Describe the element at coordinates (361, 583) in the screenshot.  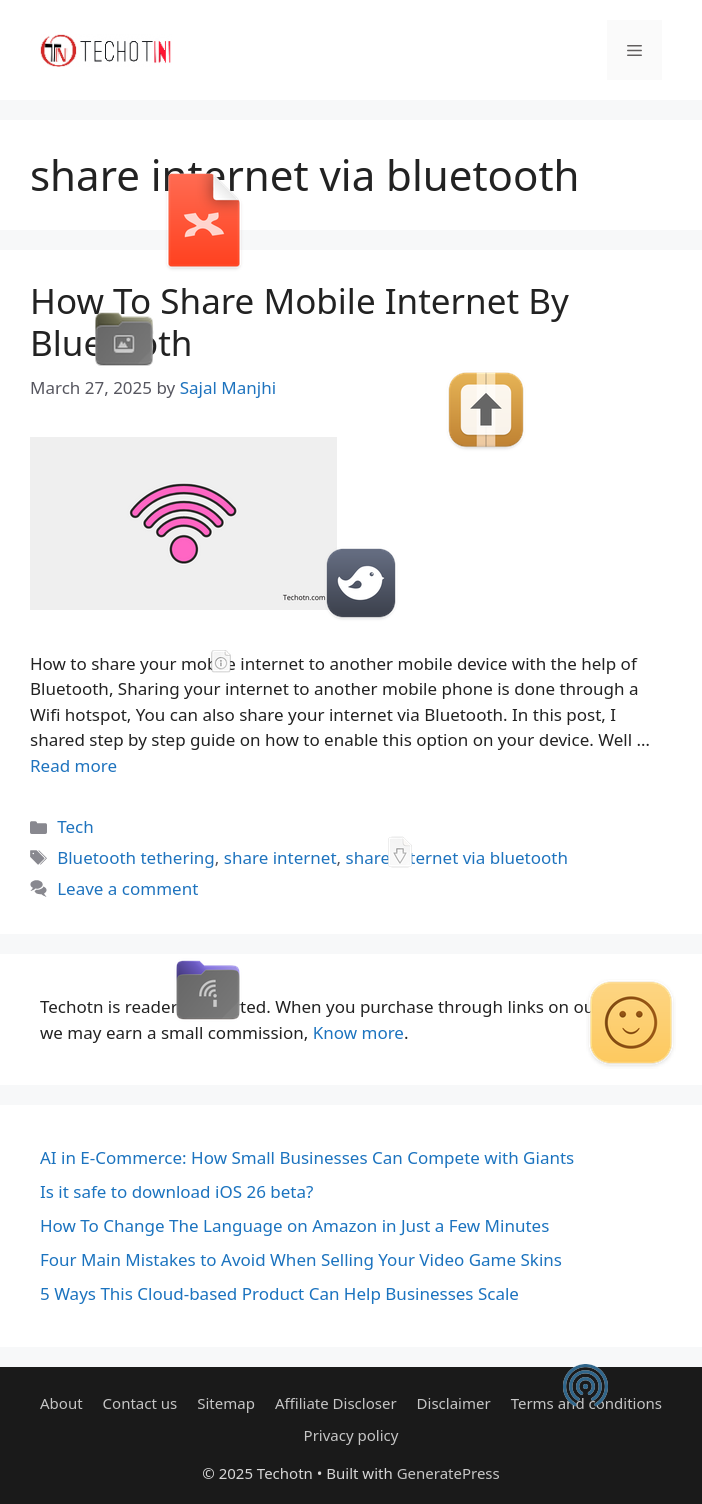
I see `launch the budgie desktop environment` at that location.